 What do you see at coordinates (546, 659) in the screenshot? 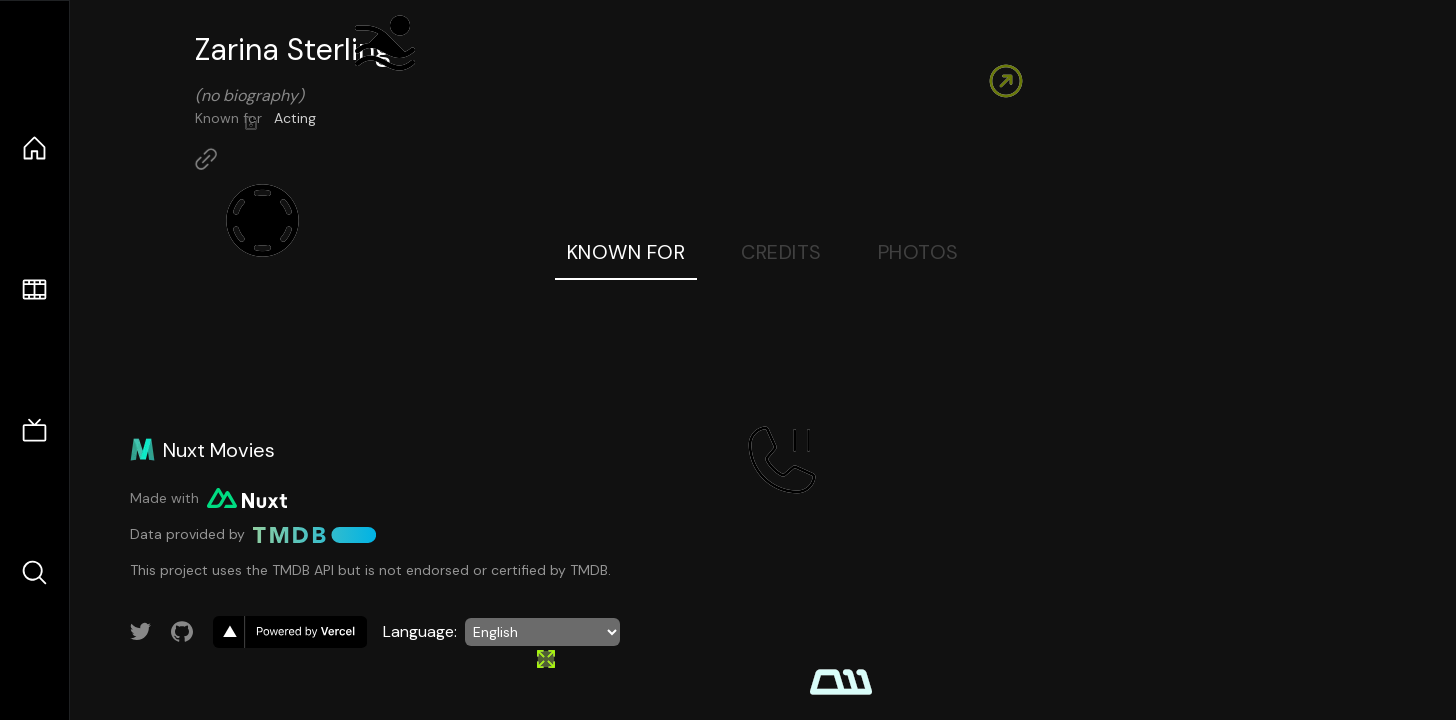
I see `expand to fullscreen mode` at bounding box center [546, 659].